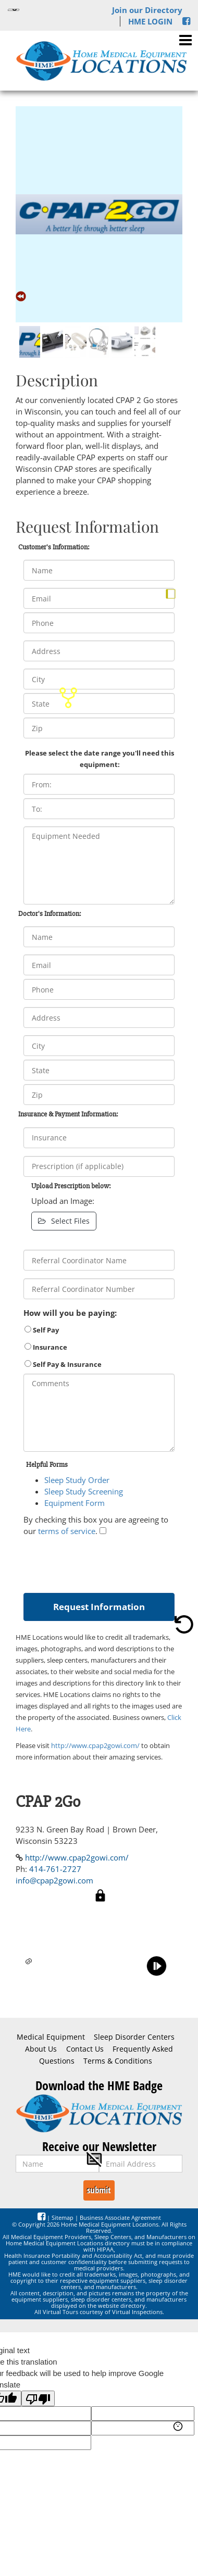 This screenshot has width=198, height=2576. Describe the element at coordinates (156, 1966) in the screenshot. I see `skip to next track or media item` at that location.